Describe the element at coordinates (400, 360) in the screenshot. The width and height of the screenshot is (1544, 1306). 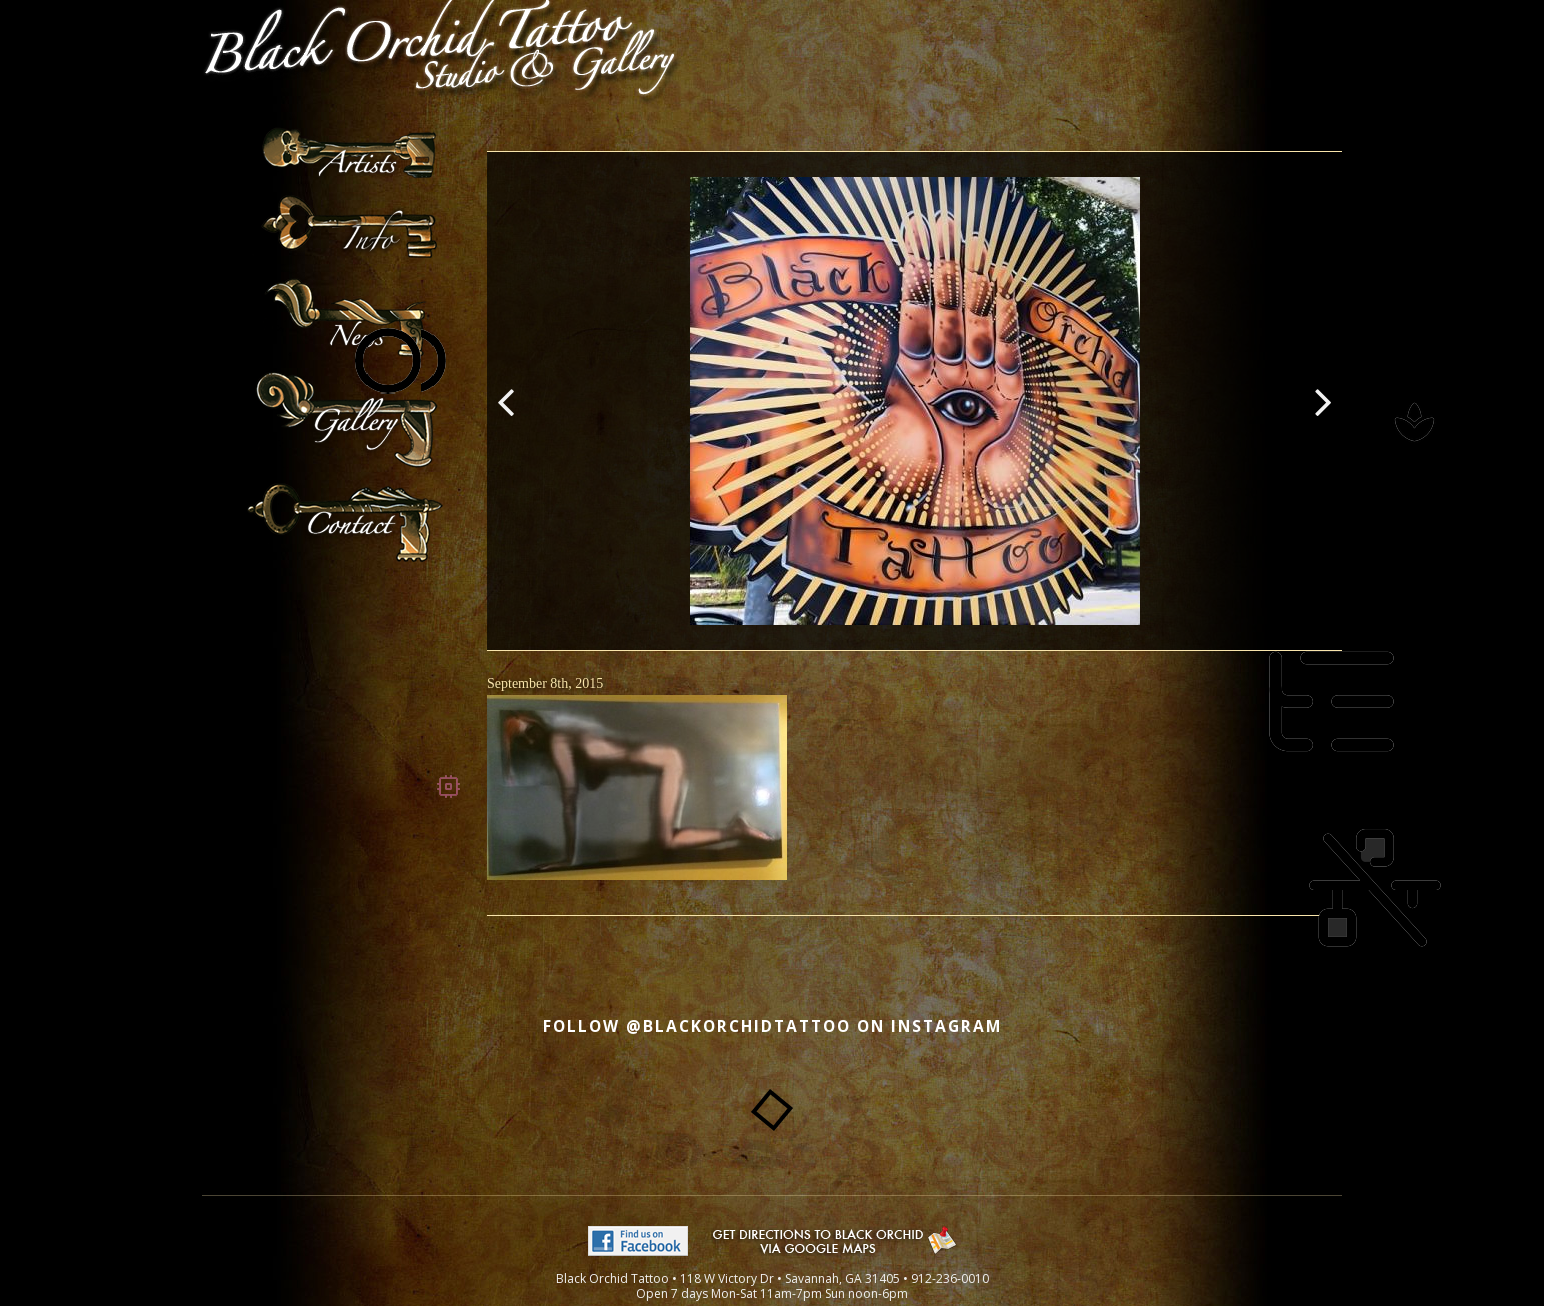
I see `indicates active recording or live streaming status` at that location.